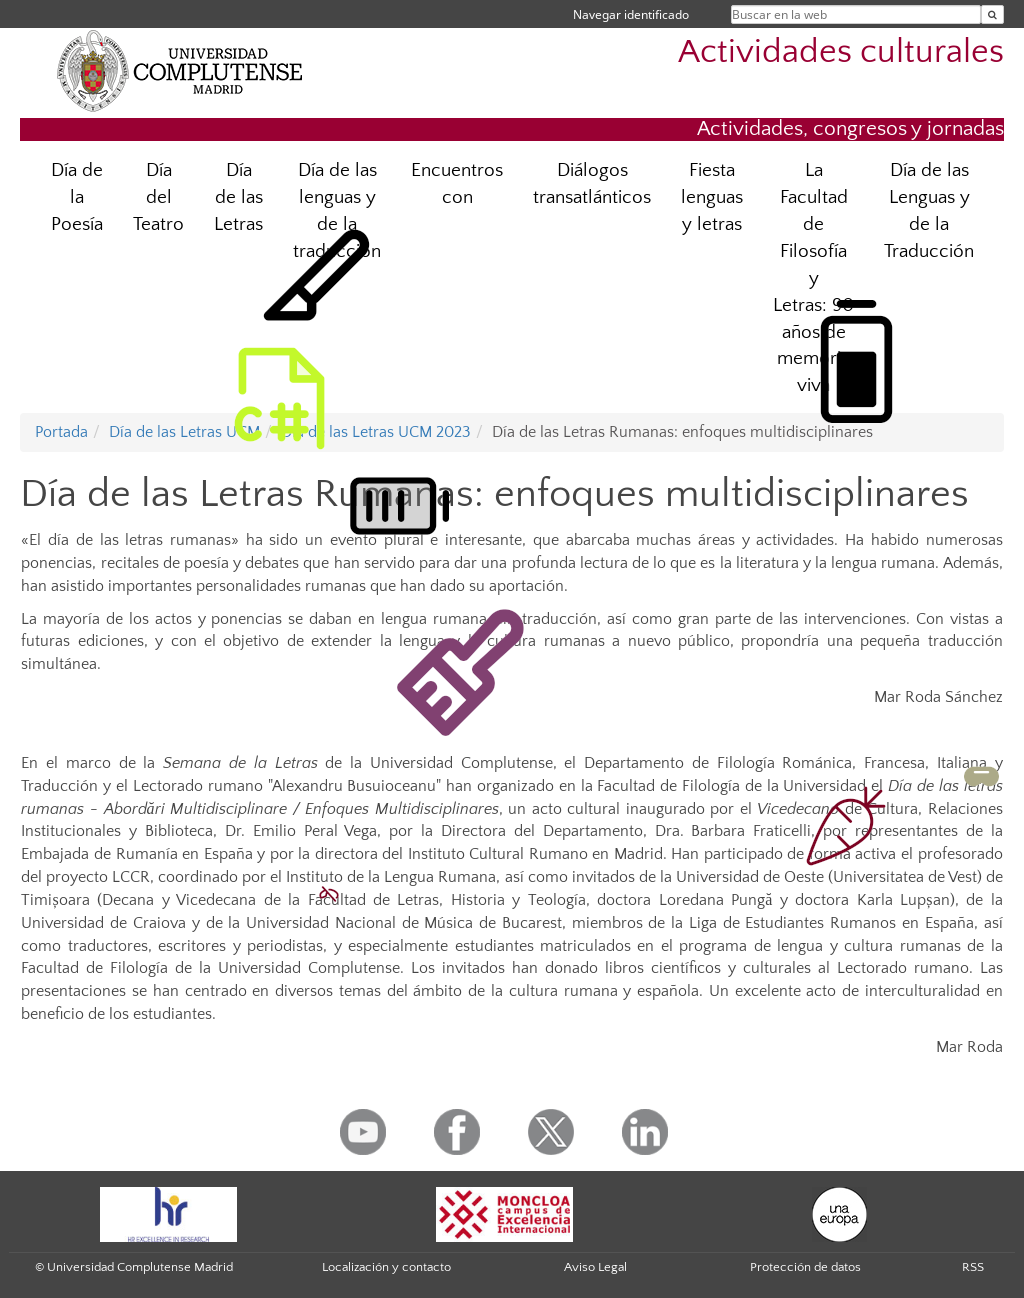  I want to click on slice or cut selected content, so click(316, 277).